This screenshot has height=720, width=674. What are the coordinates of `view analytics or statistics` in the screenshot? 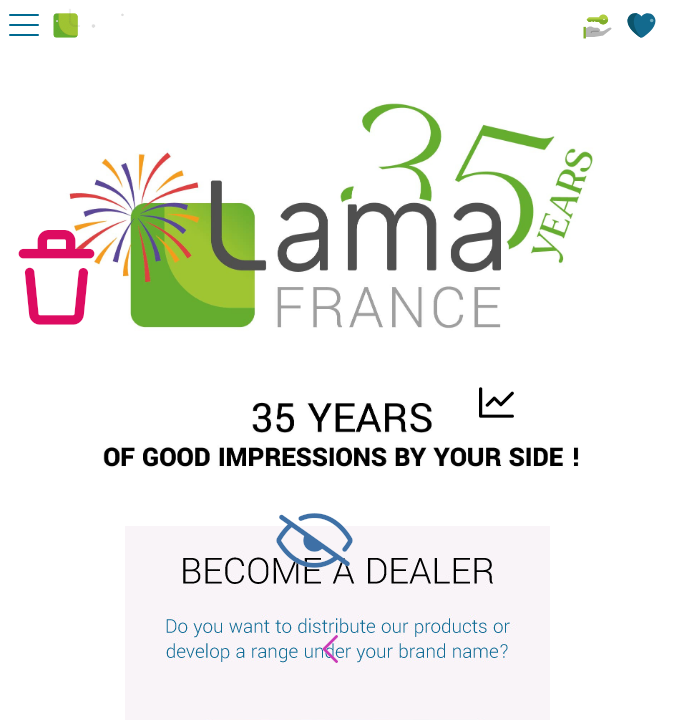 It's located at (496, 402).